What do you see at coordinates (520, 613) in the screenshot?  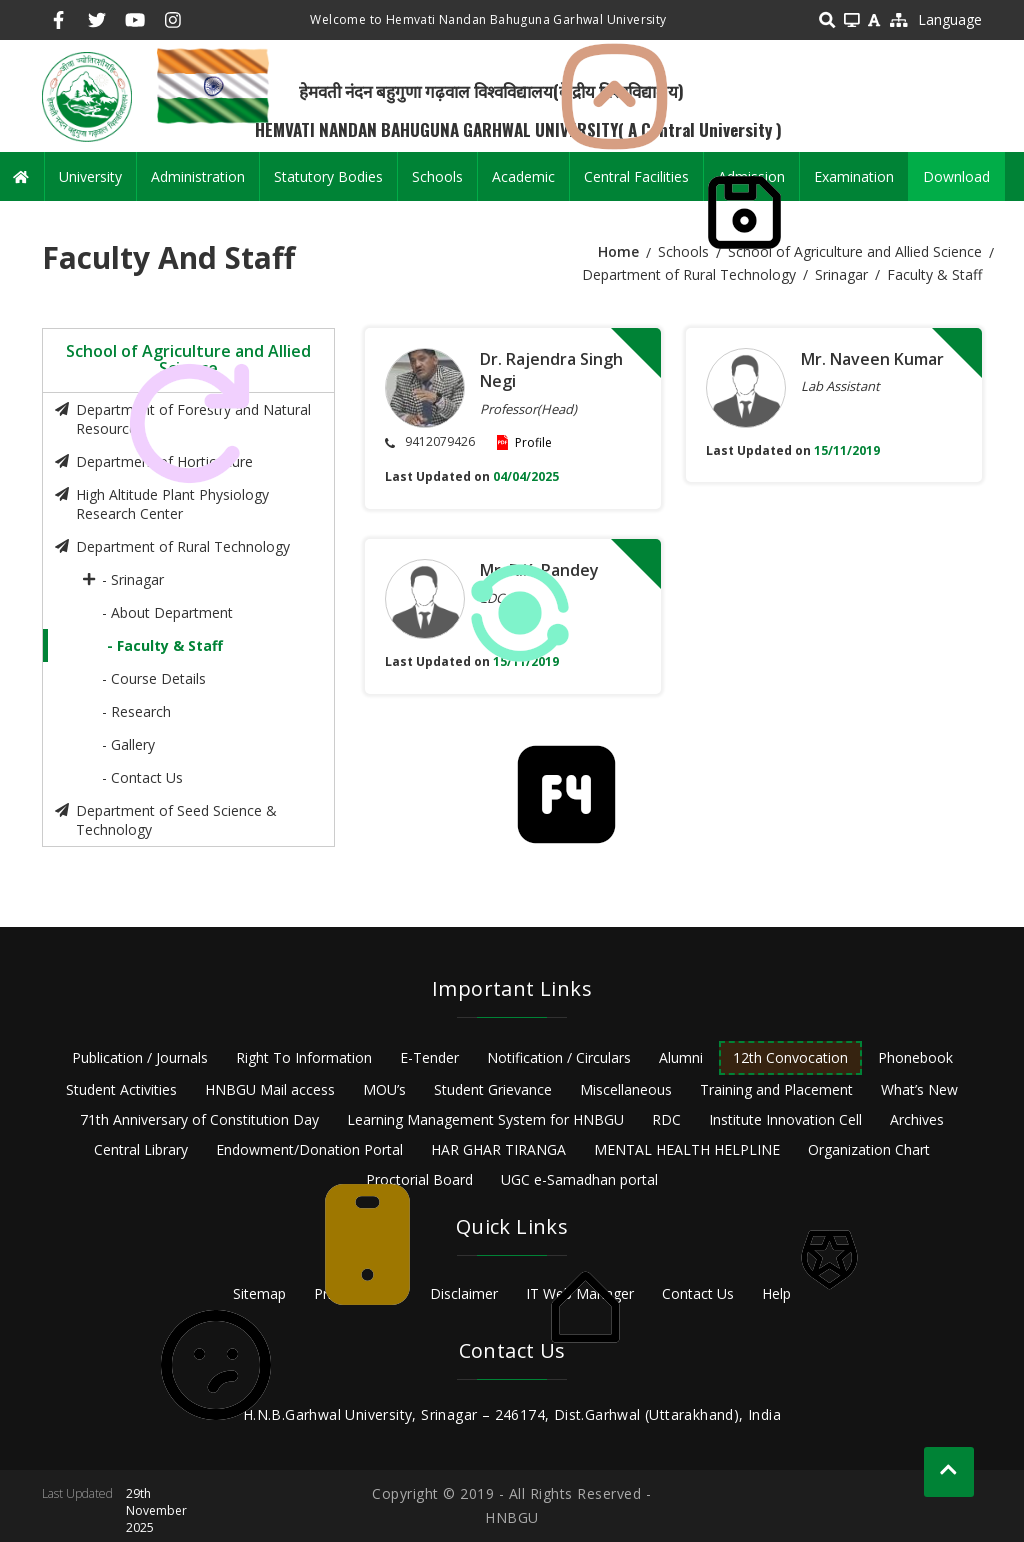 I see `analyze or process data` at bounding box center [520, 613].